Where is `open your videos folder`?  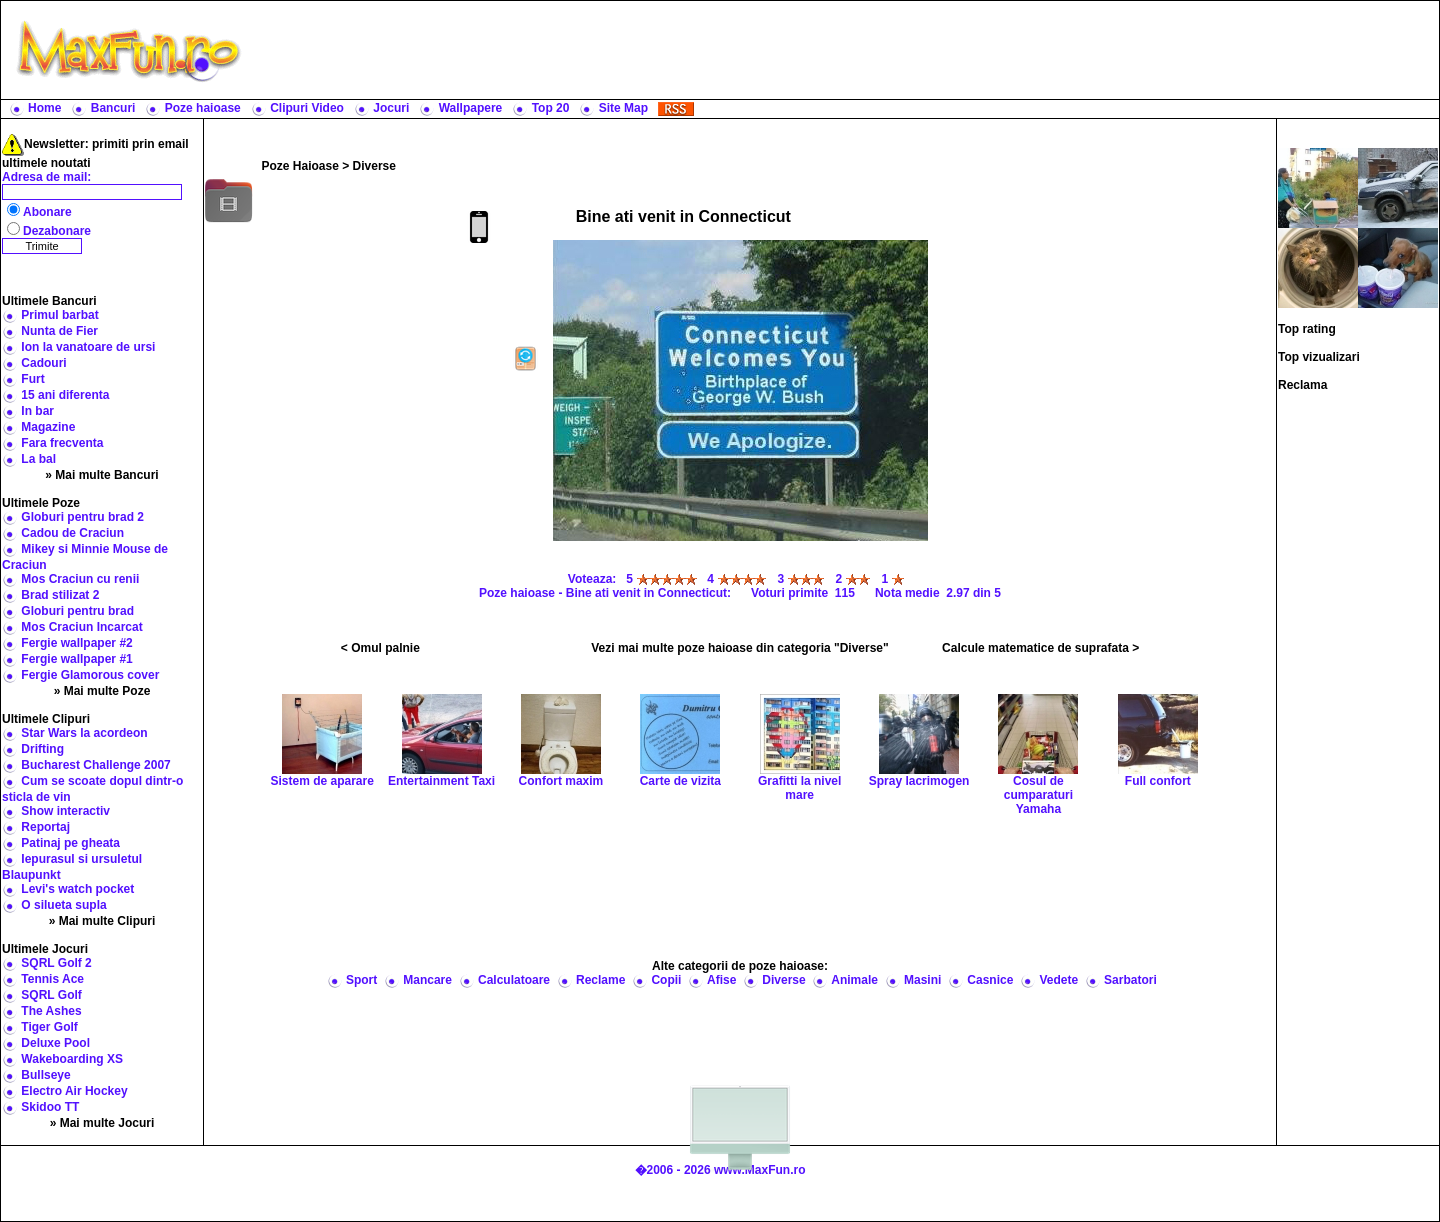
open your videos folder is located at coordinates (228, 200).